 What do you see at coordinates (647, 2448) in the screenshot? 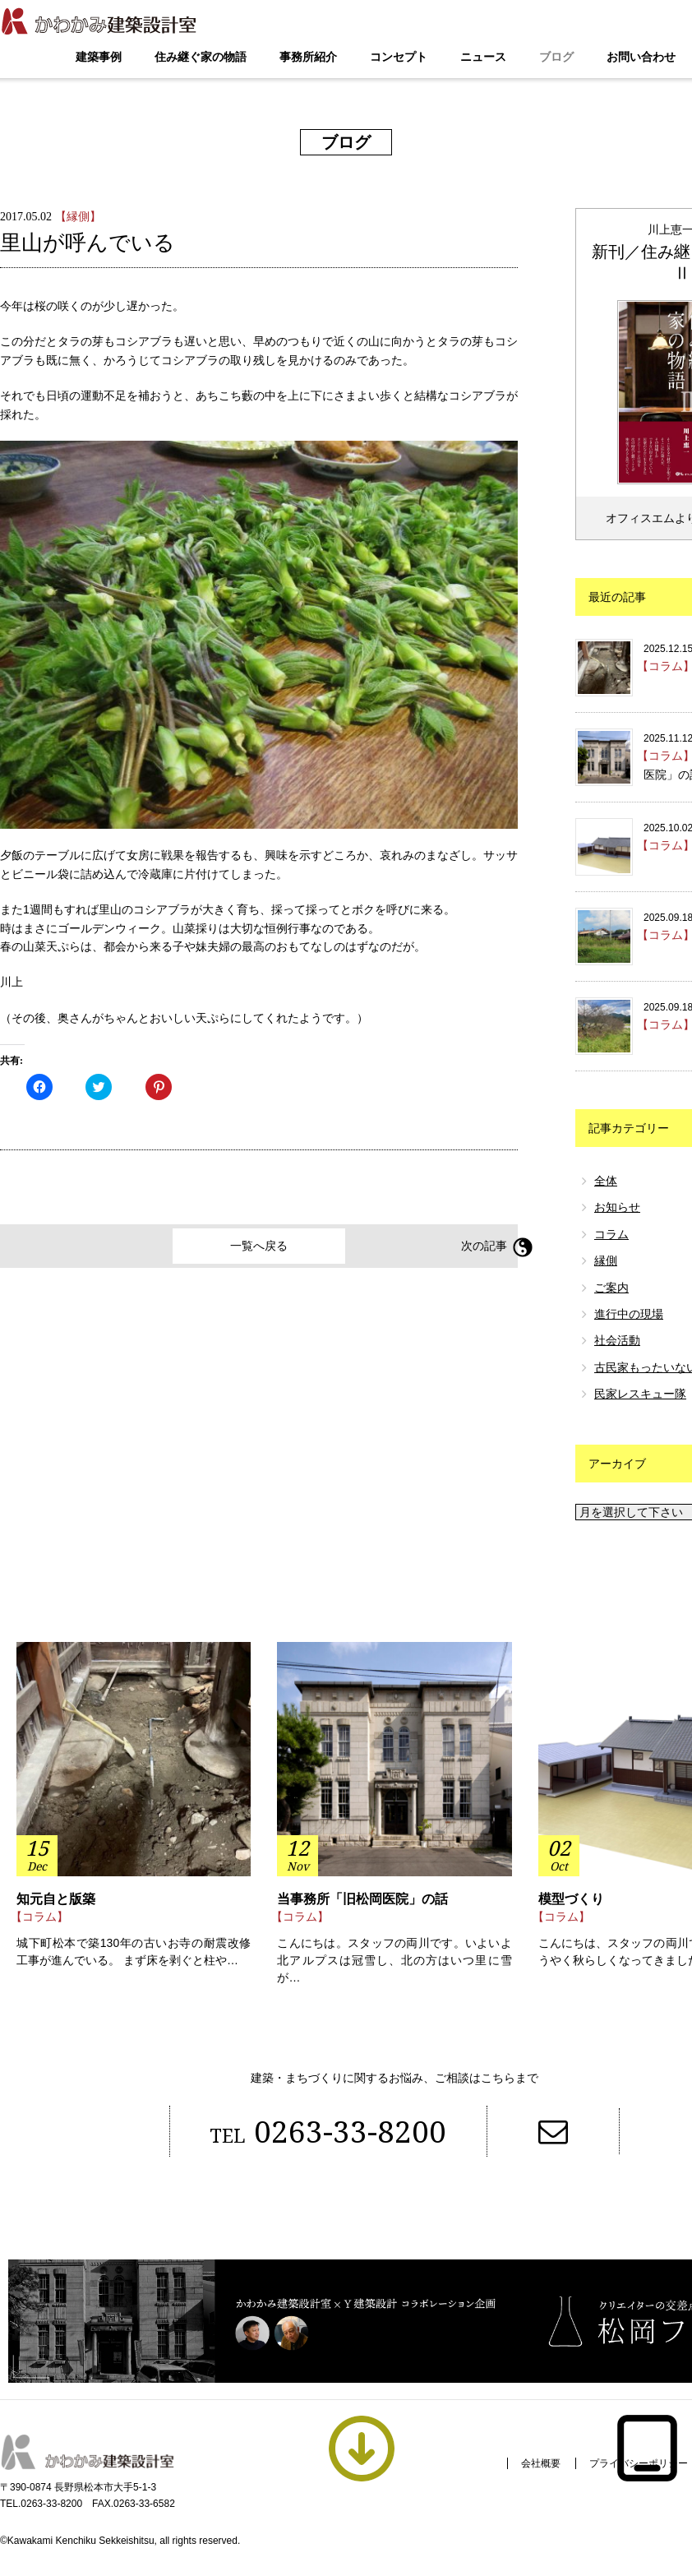
I see `view on iPad or tablet device` at bounding box center [647, 2448].